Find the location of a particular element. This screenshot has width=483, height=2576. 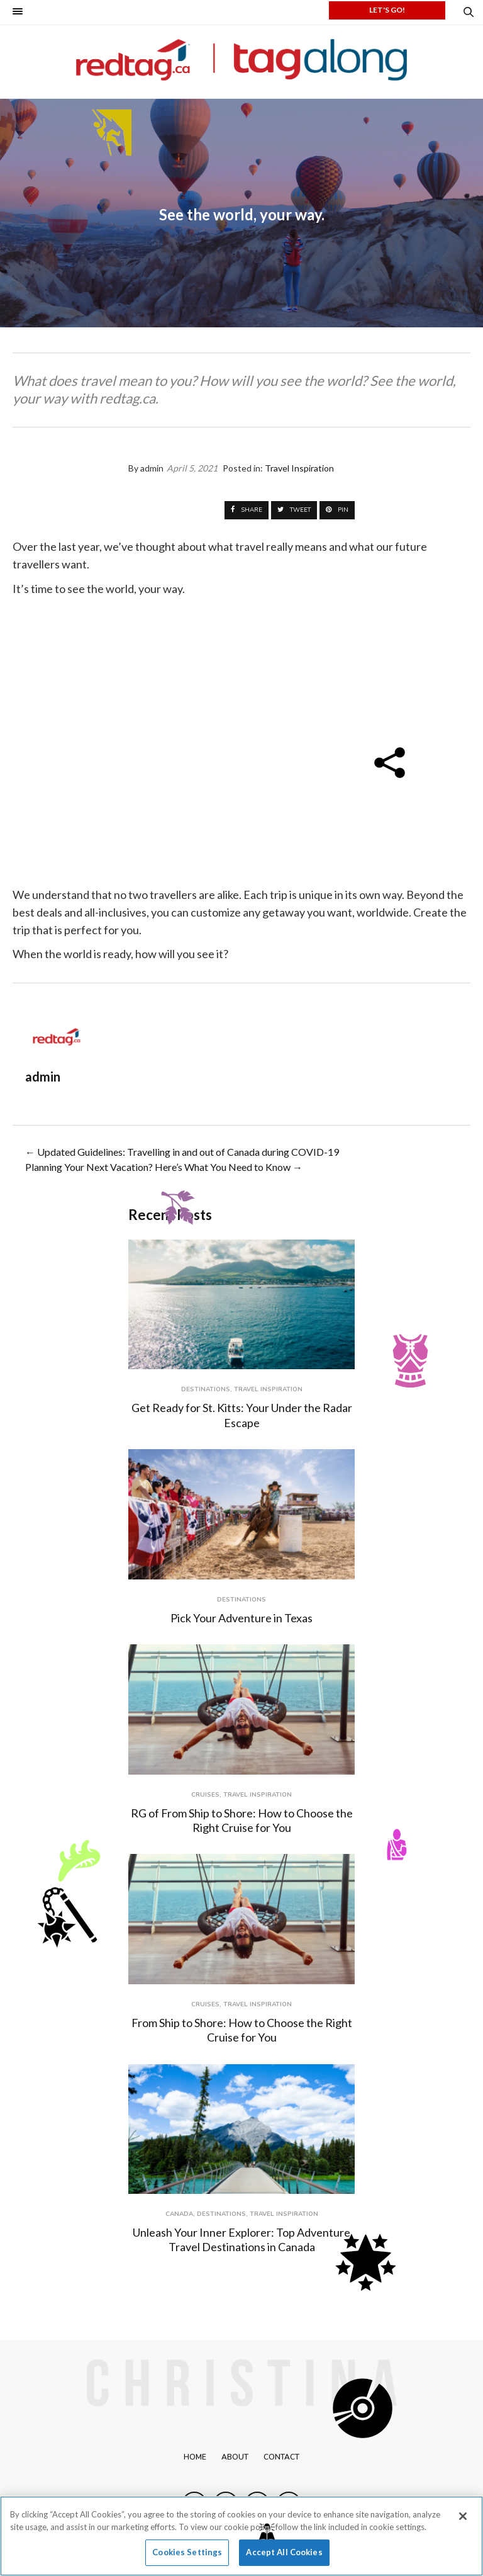

view star formation or constellation pattern is located at coordinates (365, 2261).